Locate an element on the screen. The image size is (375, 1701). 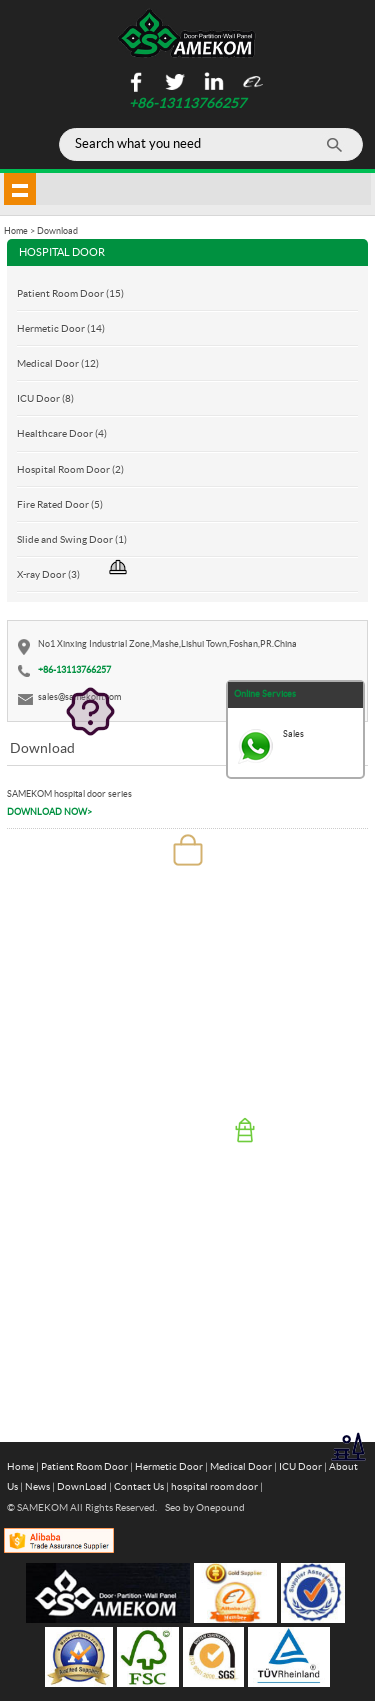
access construction or worksite tools is located at coordinates (118, 568).